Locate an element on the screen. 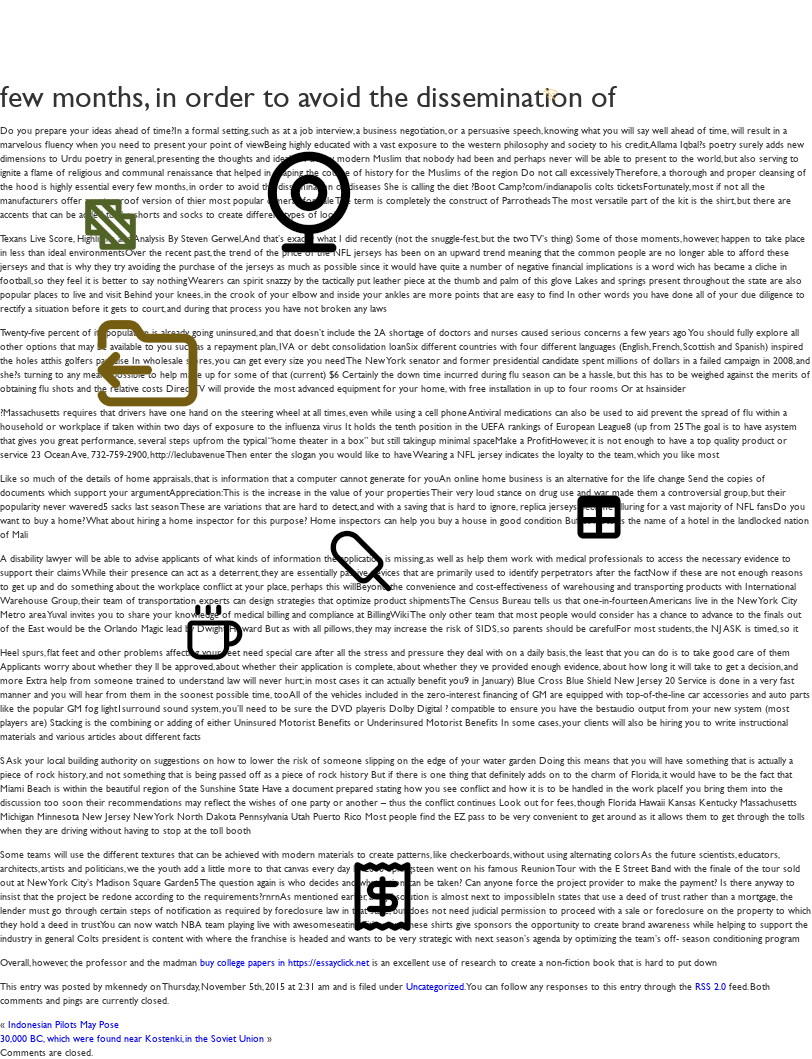  view purchase receipt or transaction history is located at coordinates (382, 896).